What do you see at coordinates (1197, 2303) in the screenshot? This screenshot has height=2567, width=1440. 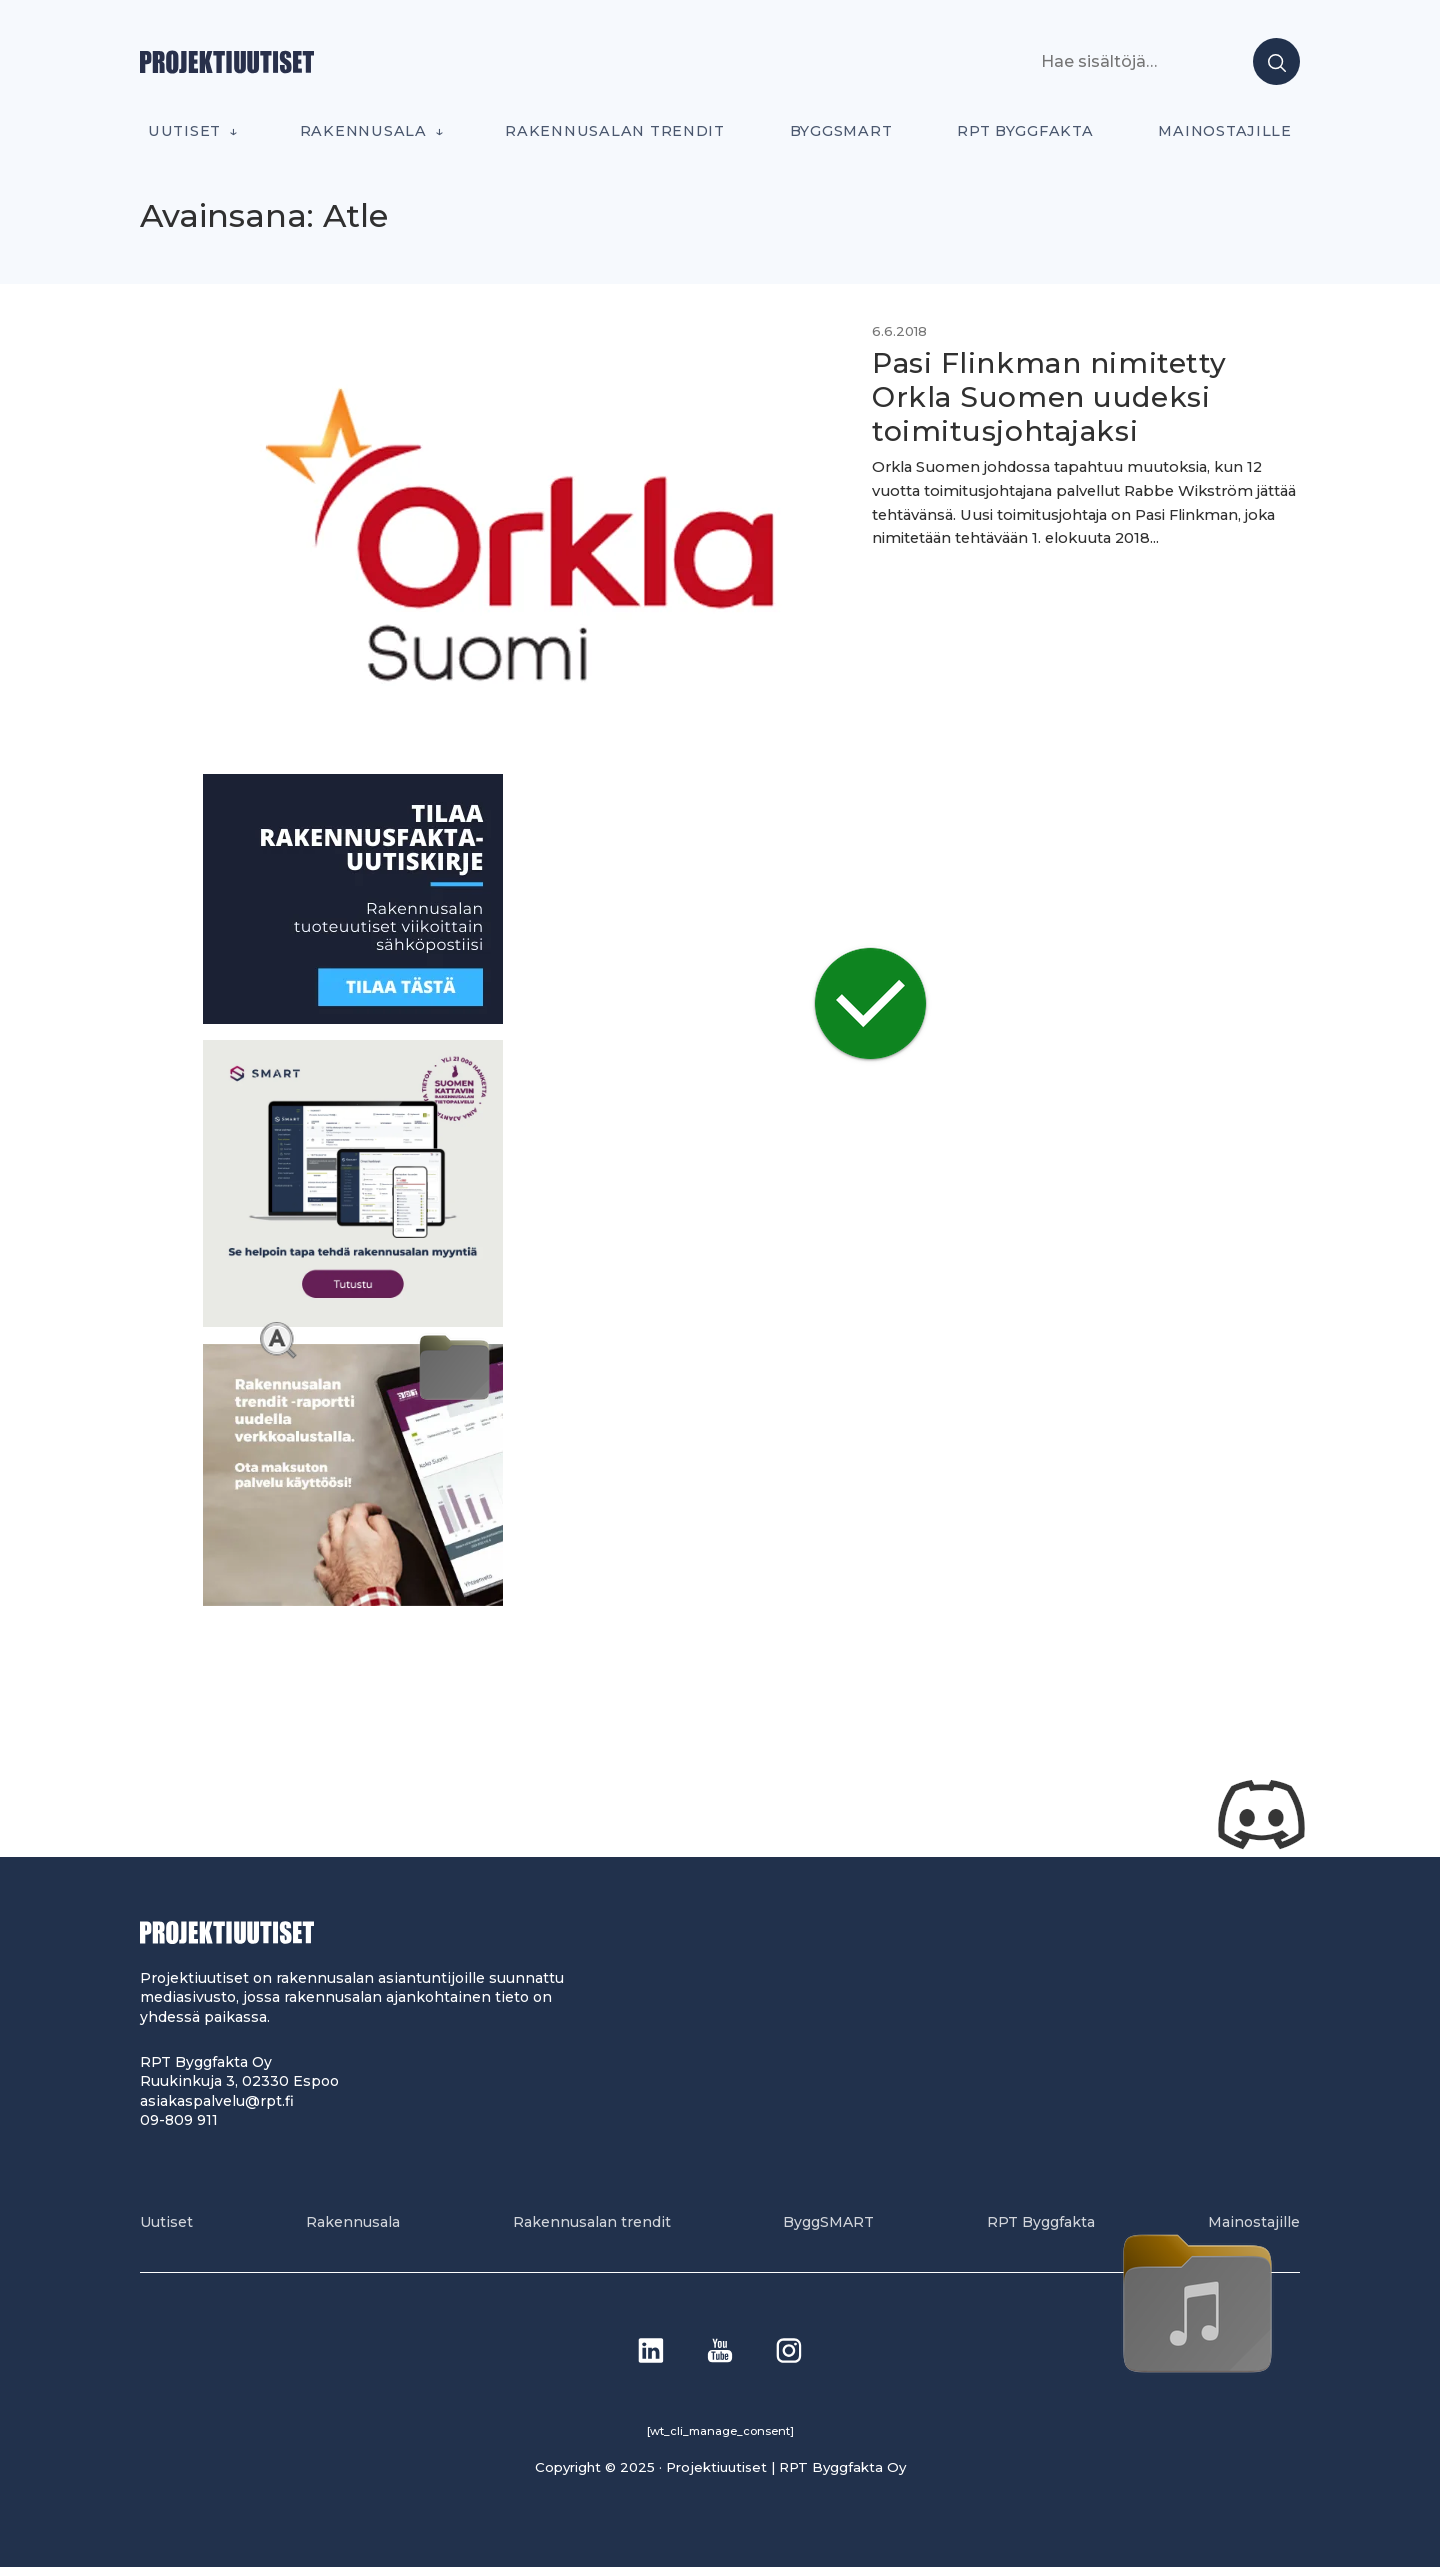 I see `open your music folder` at bounding box center [1197, 2303].